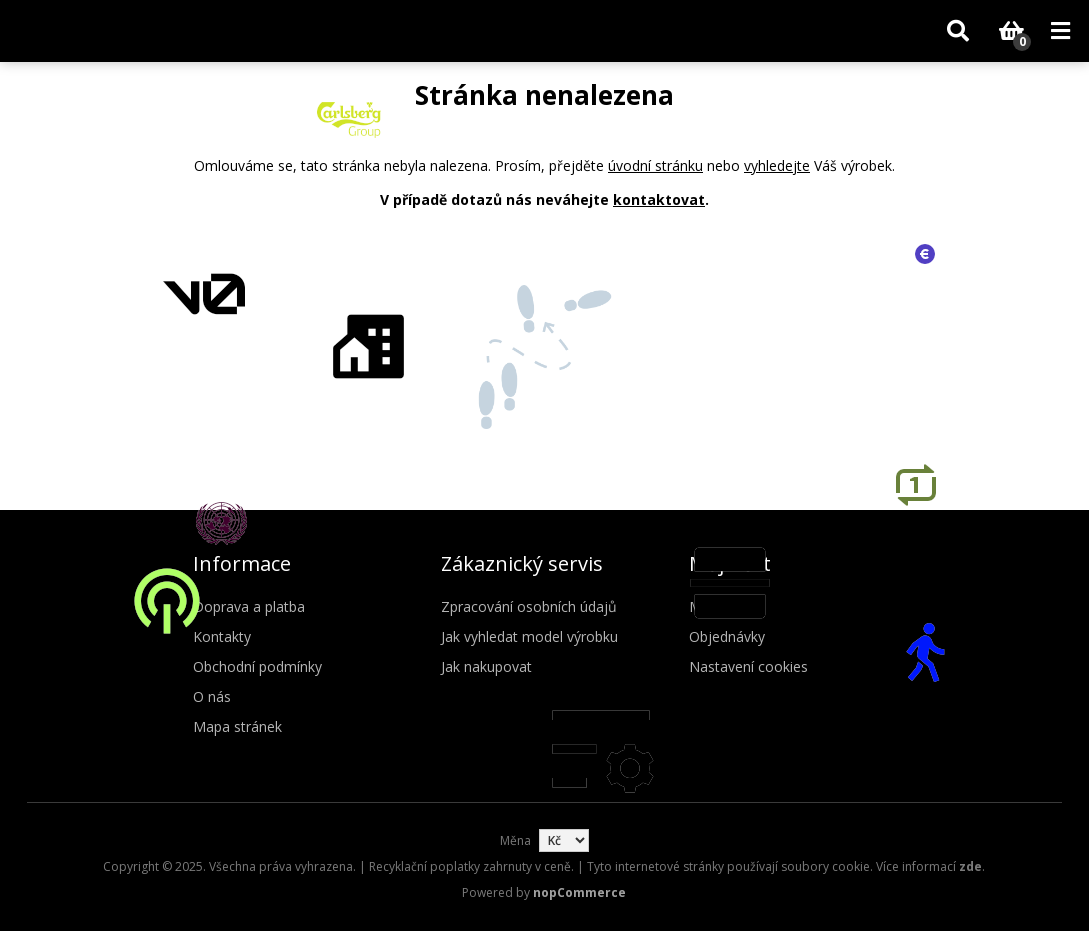 The width and height of the screenshot is (1089, 931). I want to click on Carlsberg Group company logo, so click(349, 120).